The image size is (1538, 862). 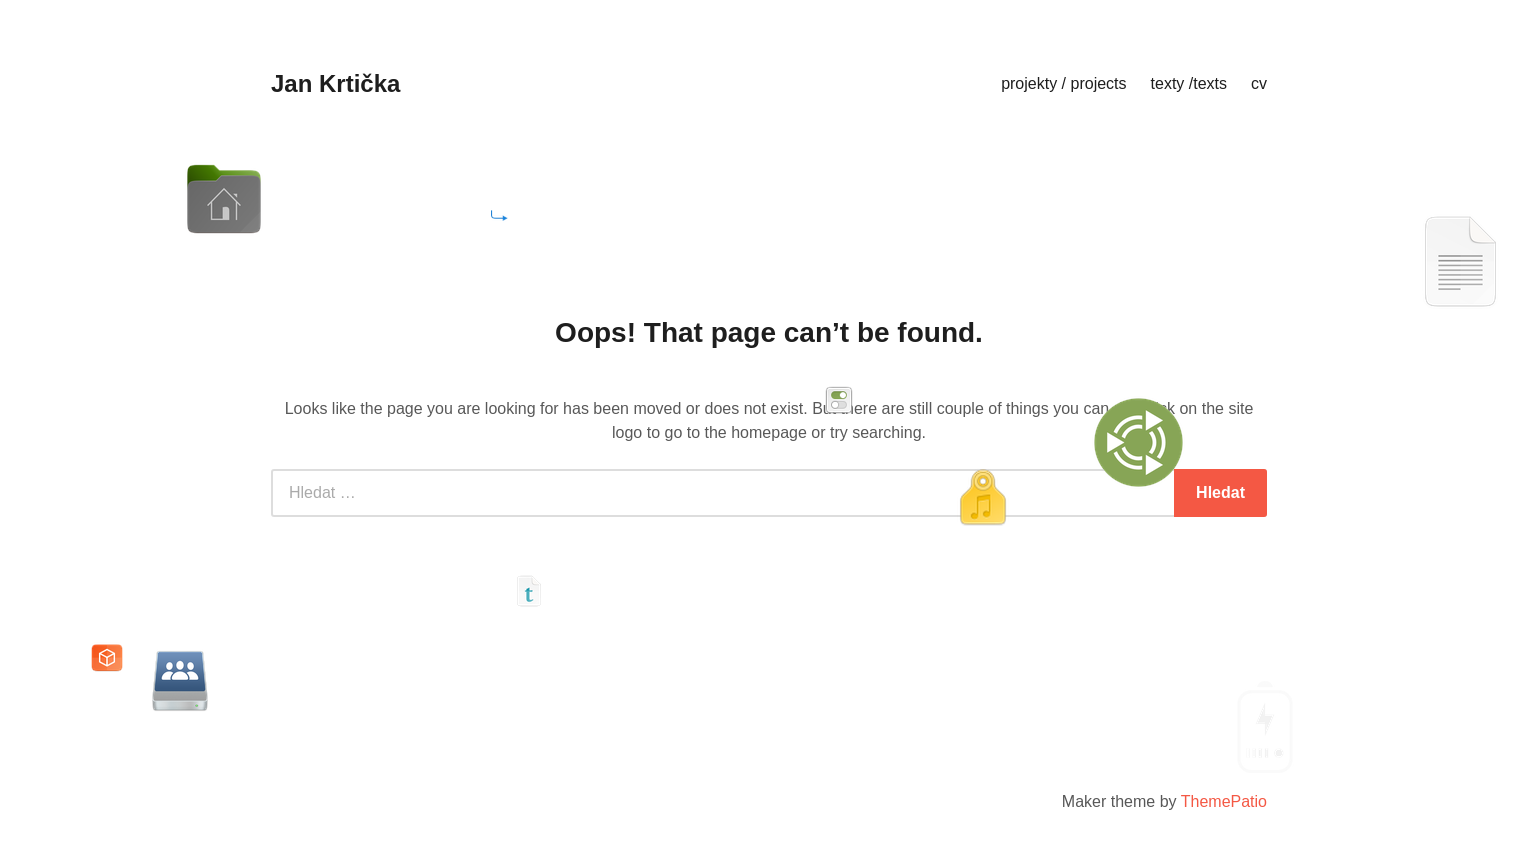 What do you see at coordinates (180, 682) in the screenshot?
I see `connect to a shared file server` at bounding box center [180, 682].